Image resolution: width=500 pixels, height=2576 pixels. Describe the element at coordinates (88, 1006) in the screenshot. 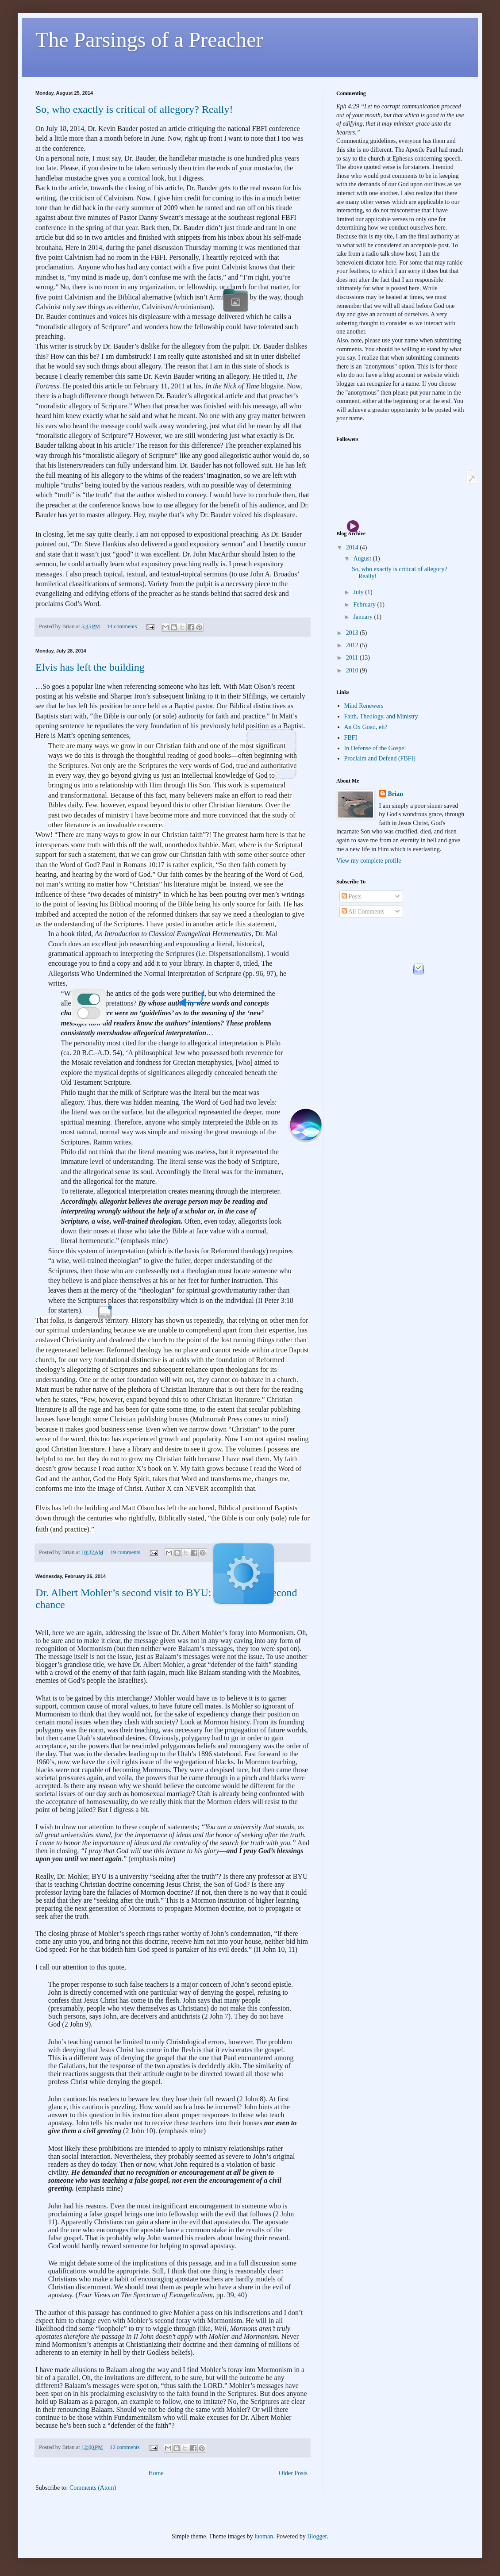

I see `open gnome tweaks to customize desktop settings` at that location.